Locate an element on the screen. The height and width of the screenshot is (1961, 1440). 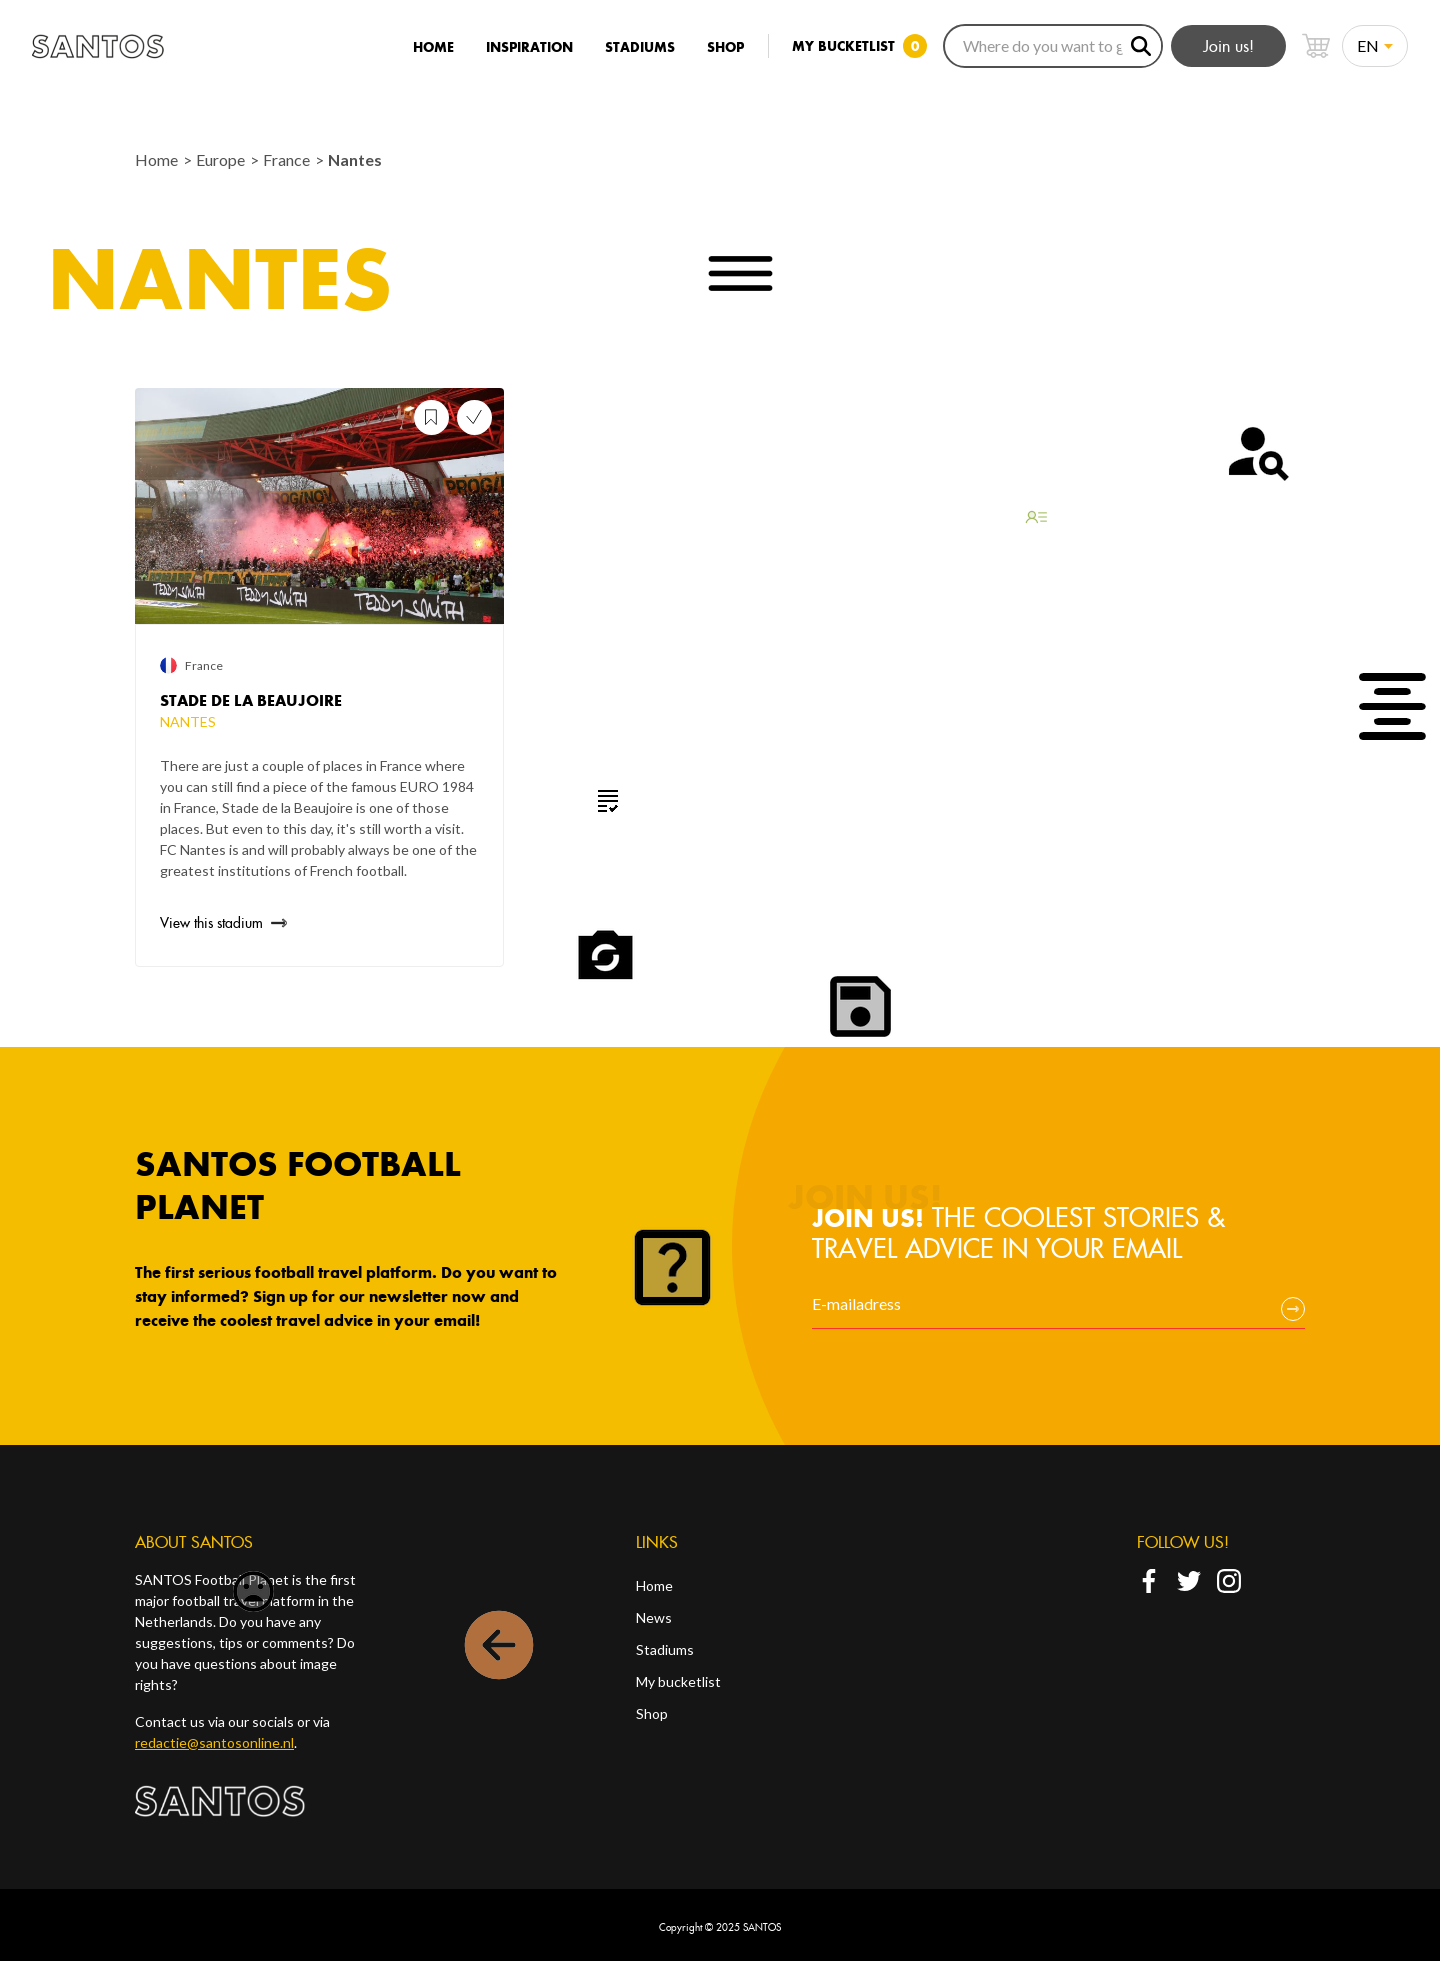
save current file or document is located at coordinates (860, 1006).